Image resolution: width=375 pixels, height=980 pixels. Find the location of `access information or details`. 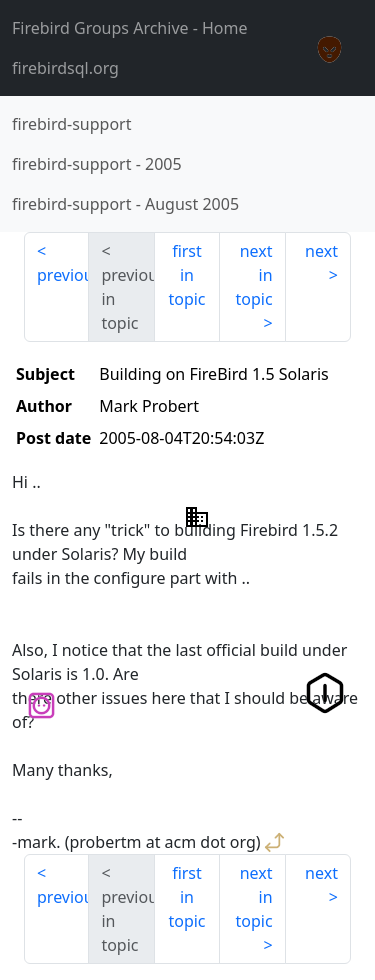

access information or details is located at coordinates (325, 693).